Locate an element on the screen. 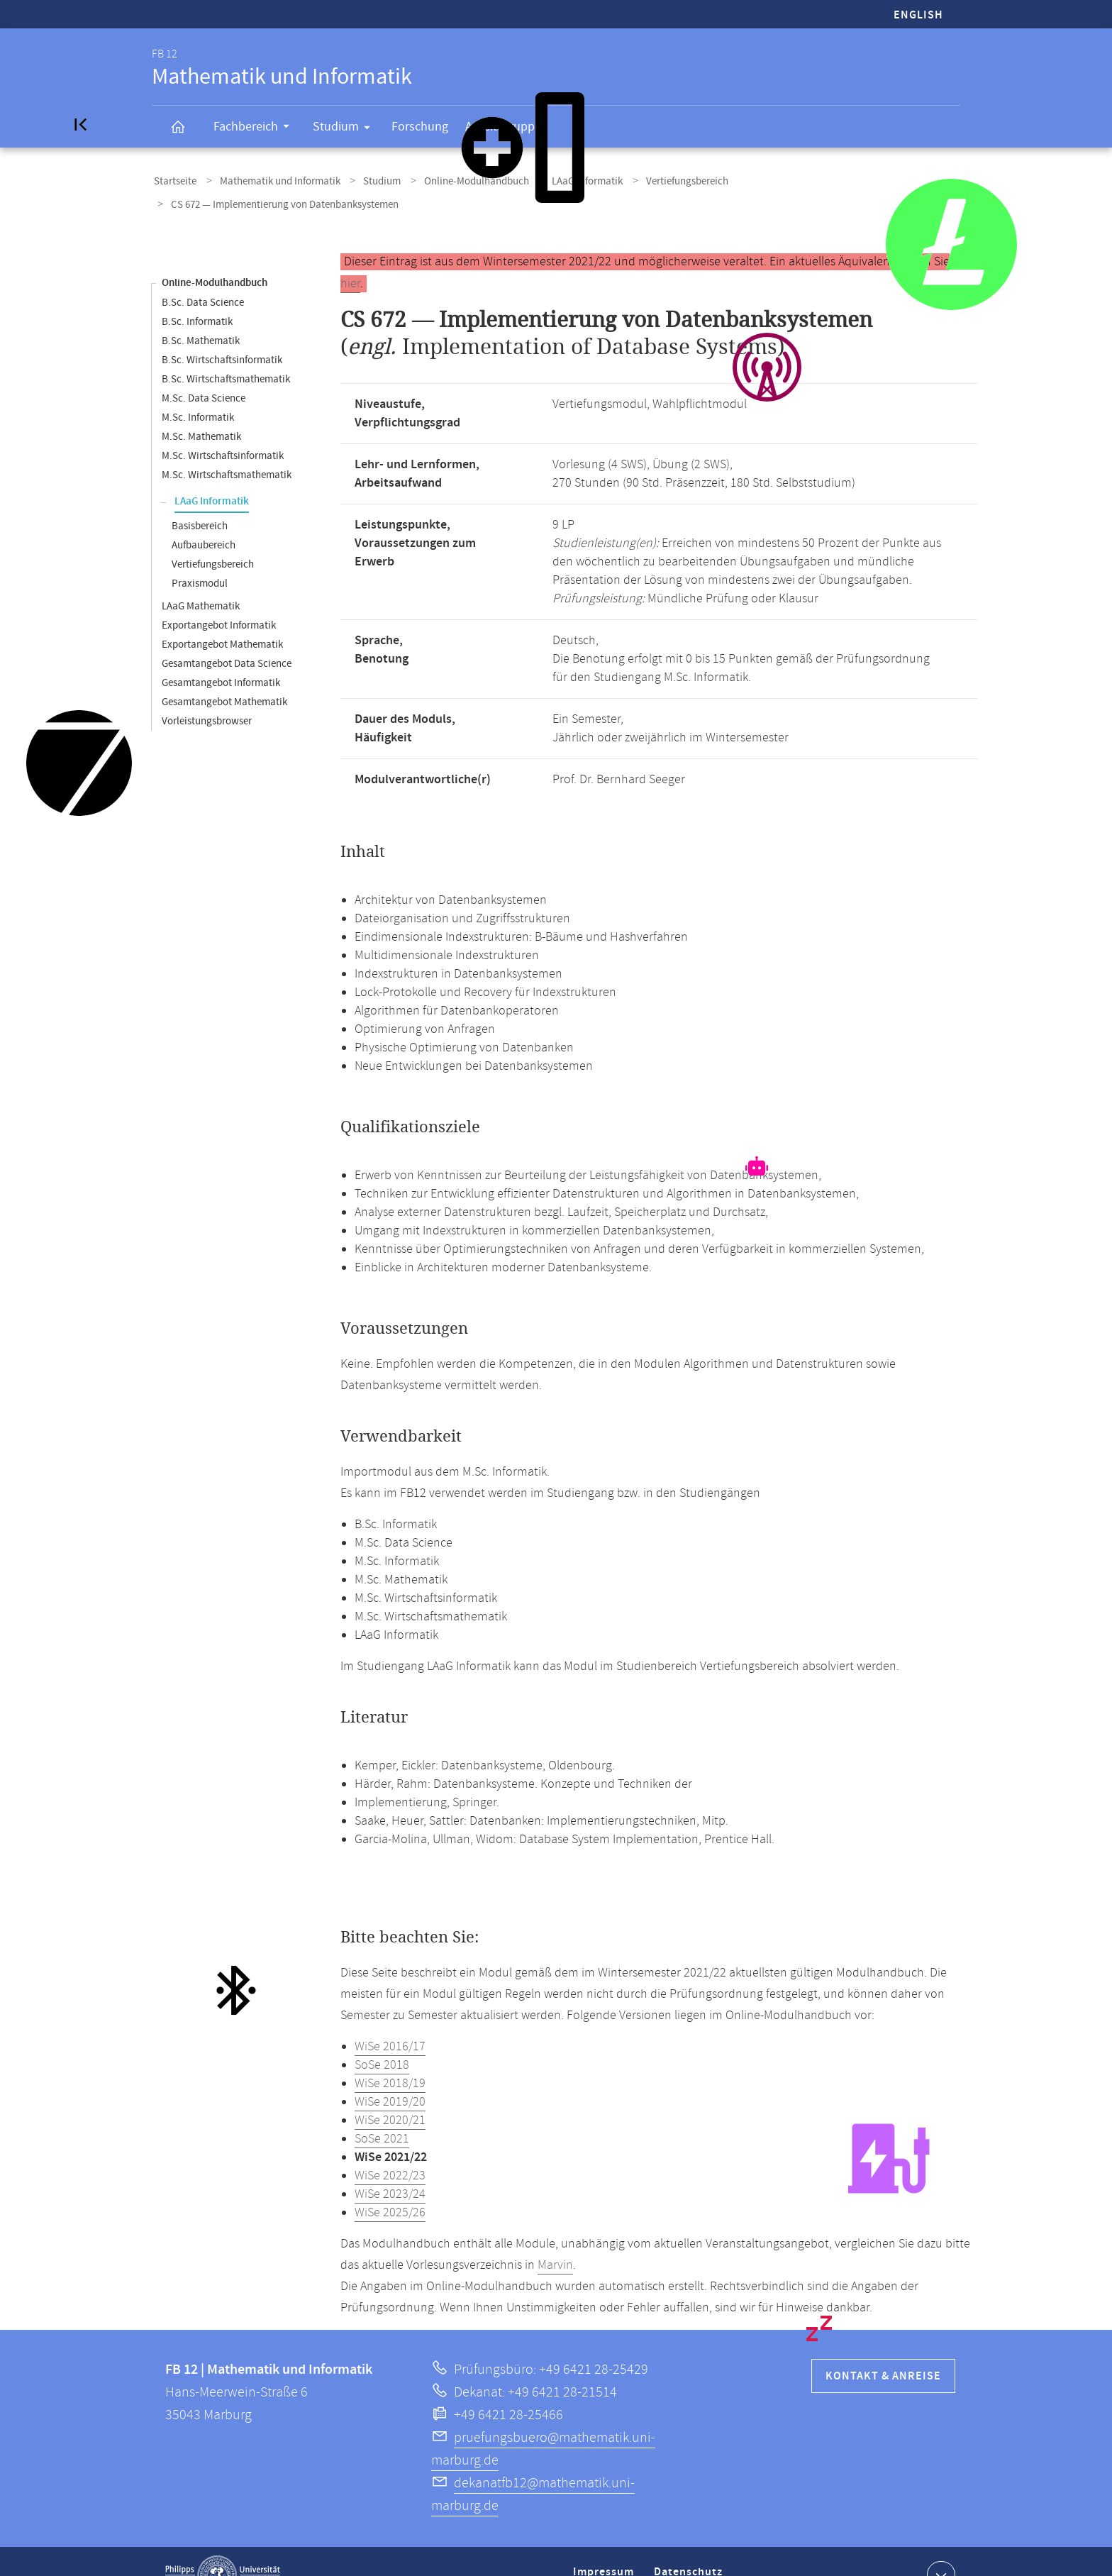 The height and width of the screenshot is (2576, 1112). connect to a bluetooth device is located at coordinates (233, 1990).